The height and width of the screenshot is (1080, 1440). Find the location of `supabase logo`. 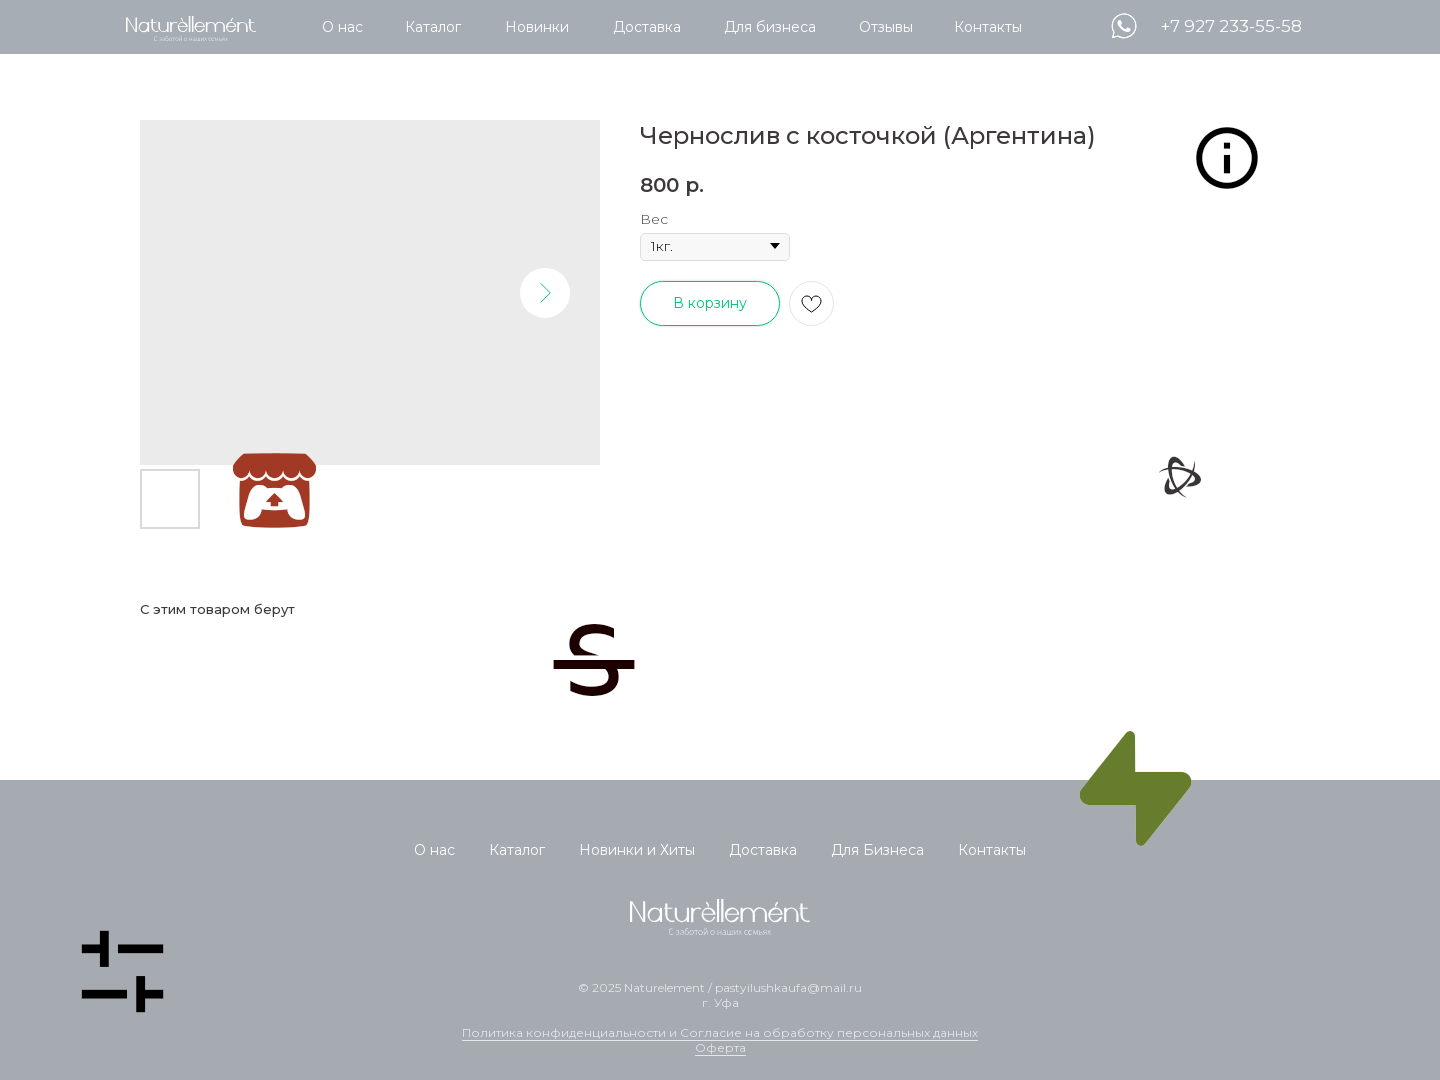

supabase logo is located at coordinates (1135, 788).